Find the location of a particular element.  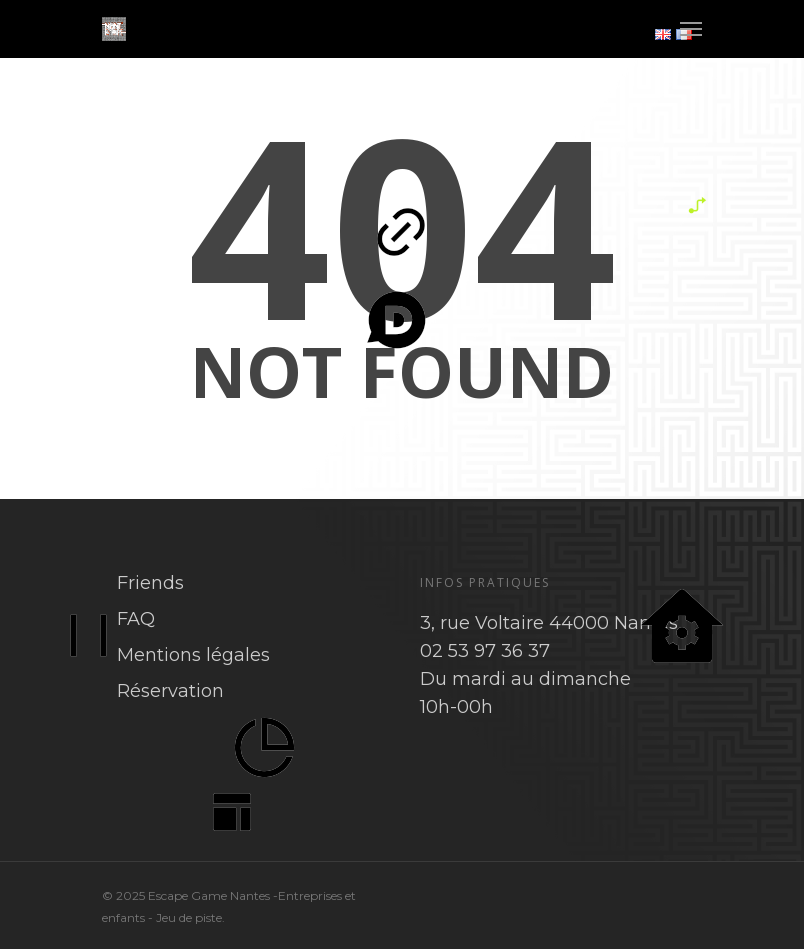

pause media playback is located at coordinates (88, 635).